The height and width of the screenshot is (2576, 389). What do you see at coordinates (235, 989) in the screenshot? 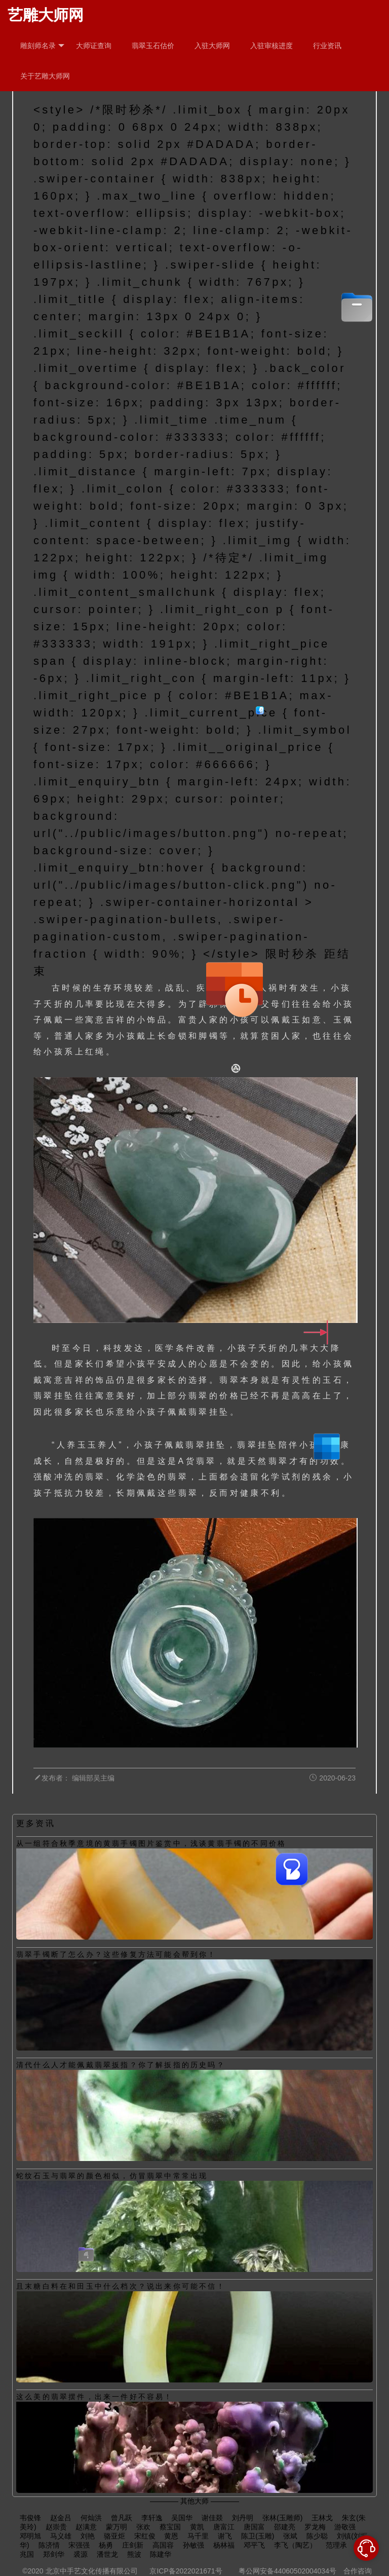
I see `open timesheet application` at bounding box center [235, 989].